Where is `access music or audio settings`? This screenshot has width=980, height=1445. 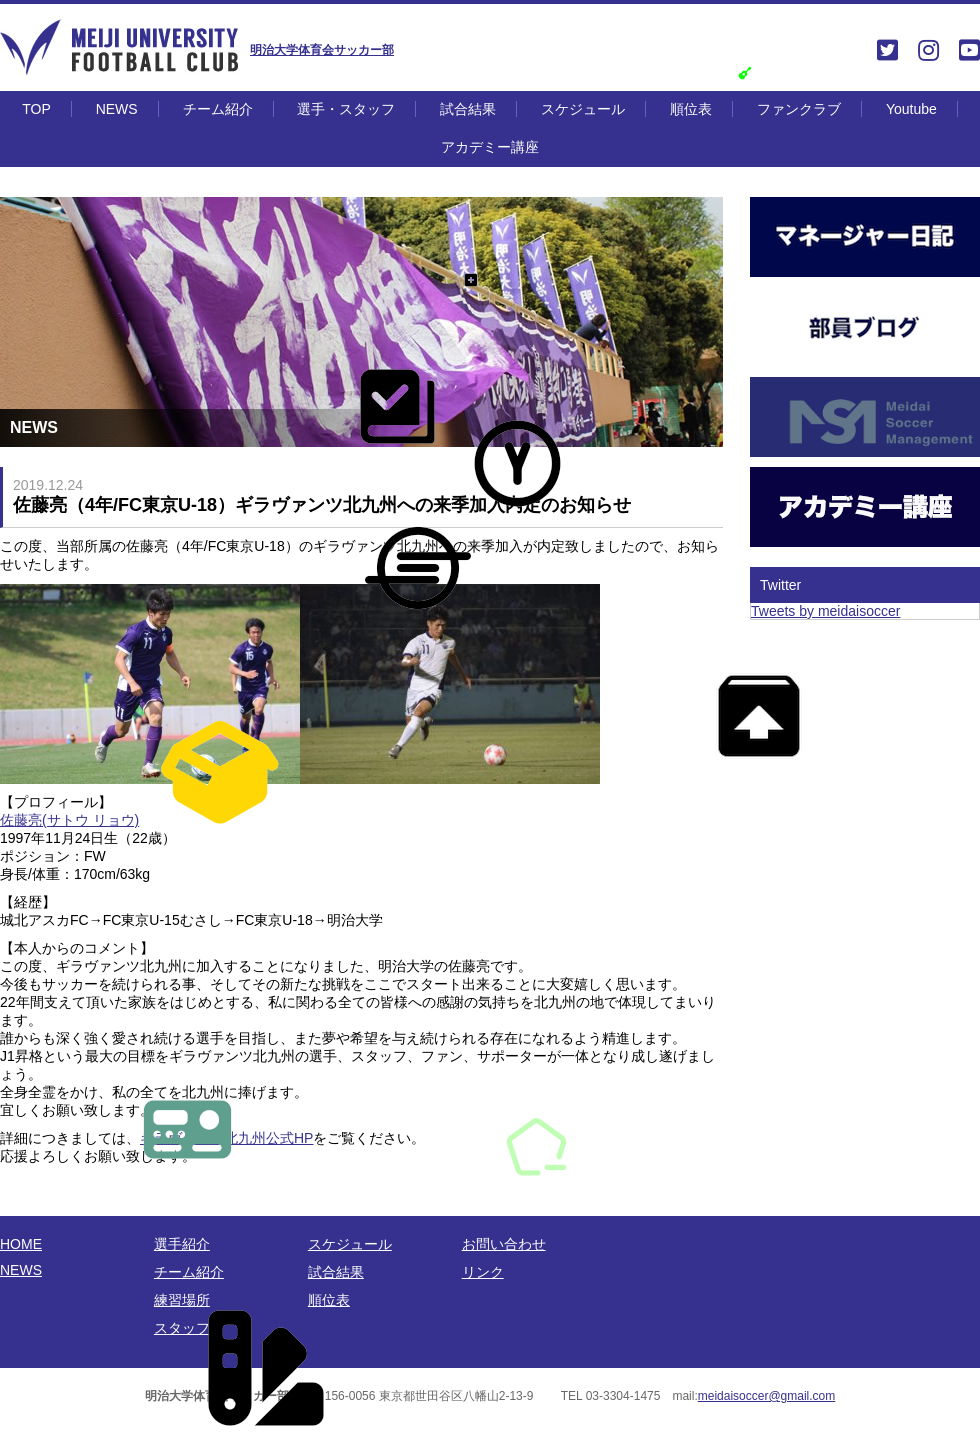 access music or audio settings is located at coordinates (745, 73).